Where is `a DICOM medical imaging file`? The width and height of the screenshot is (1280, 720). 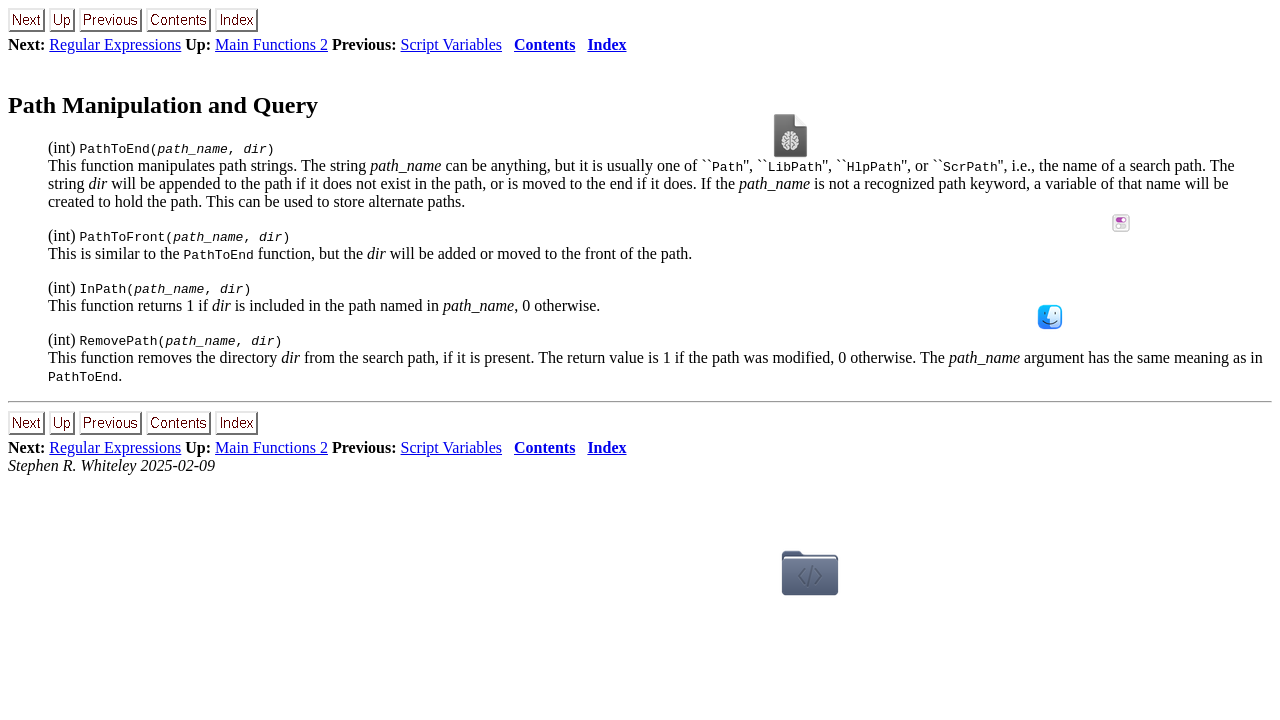 a DICOM medical imaging file is located at coordinates (790, 135).